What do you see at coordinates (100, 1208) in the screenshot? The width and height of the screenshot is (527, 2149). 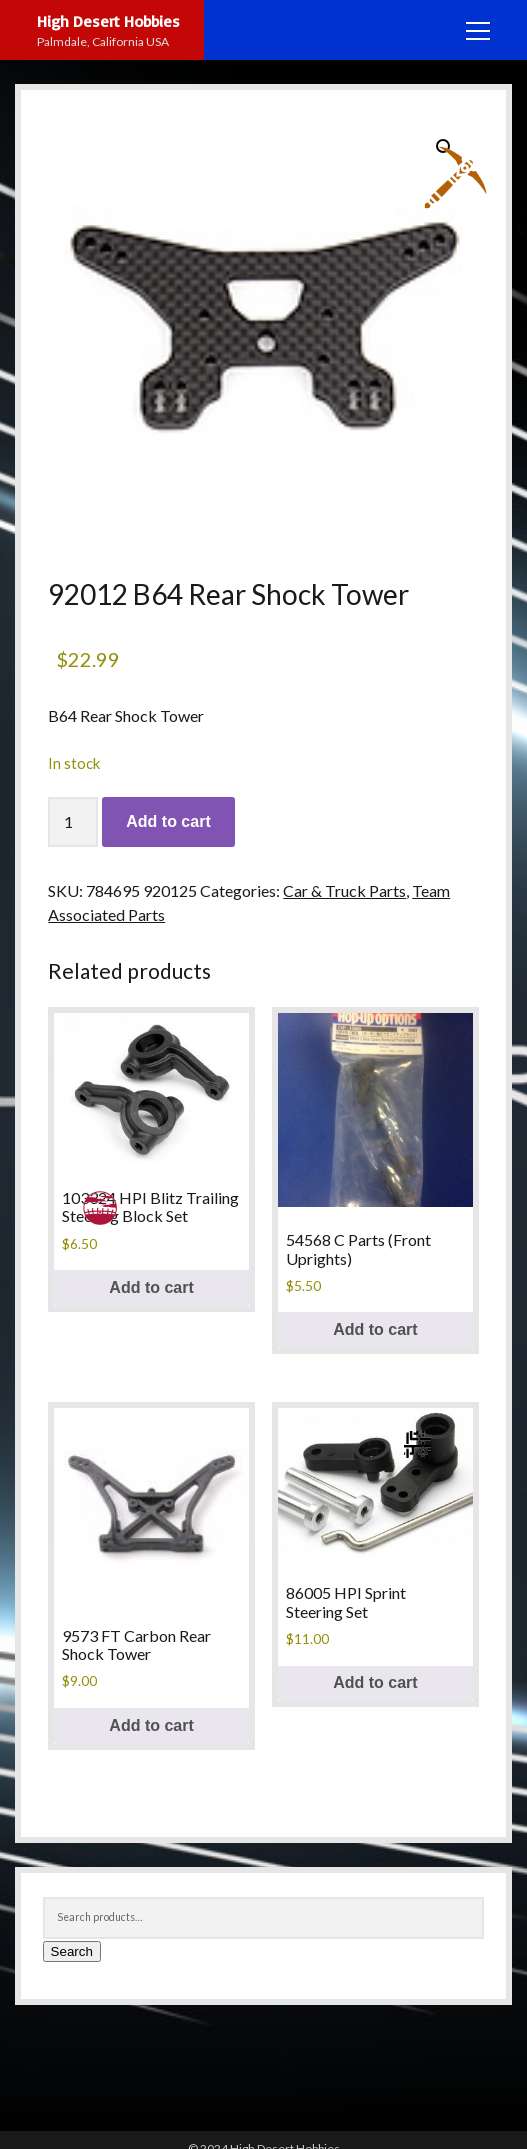 I see `access farm or agricultural settings` at bounding box center [100, 1208].